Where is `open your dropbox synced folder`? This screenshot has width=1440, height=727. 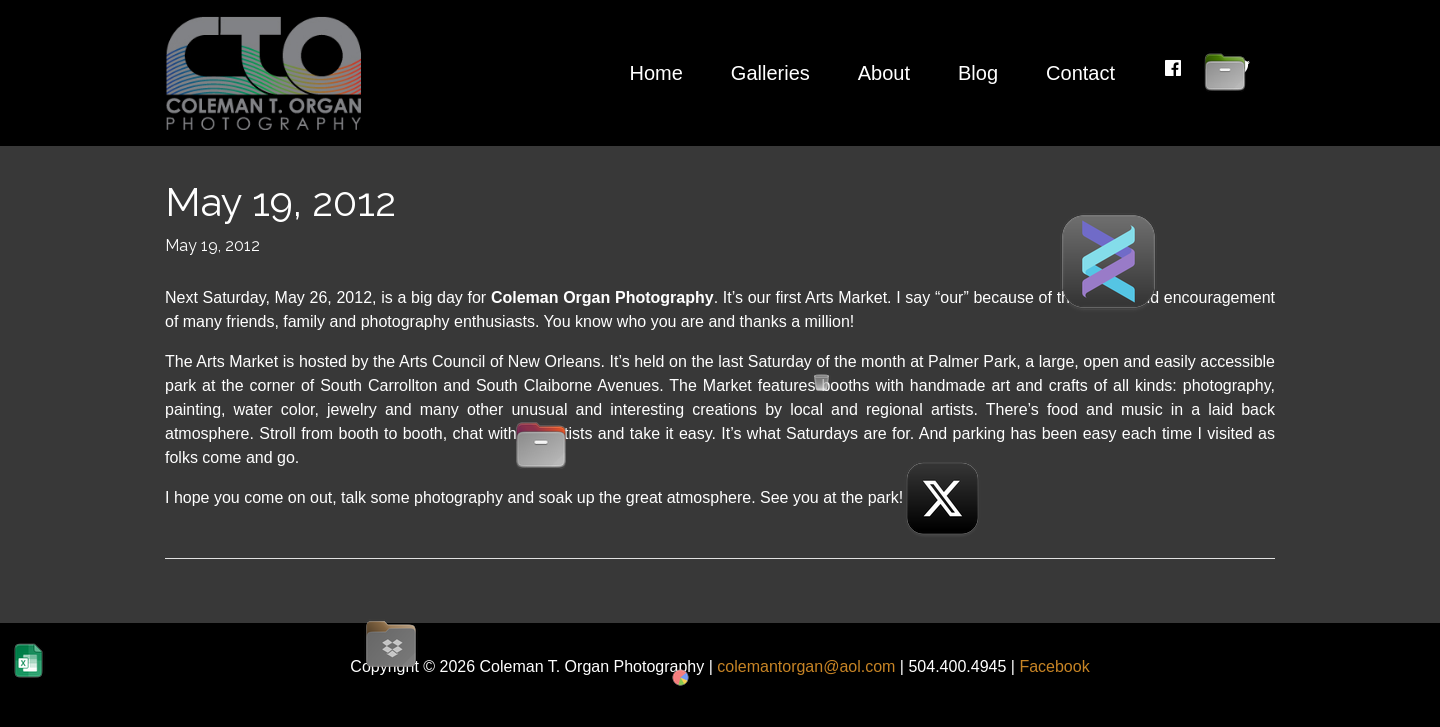
open your dropbox synced folder is located at coordinates (391, 644).